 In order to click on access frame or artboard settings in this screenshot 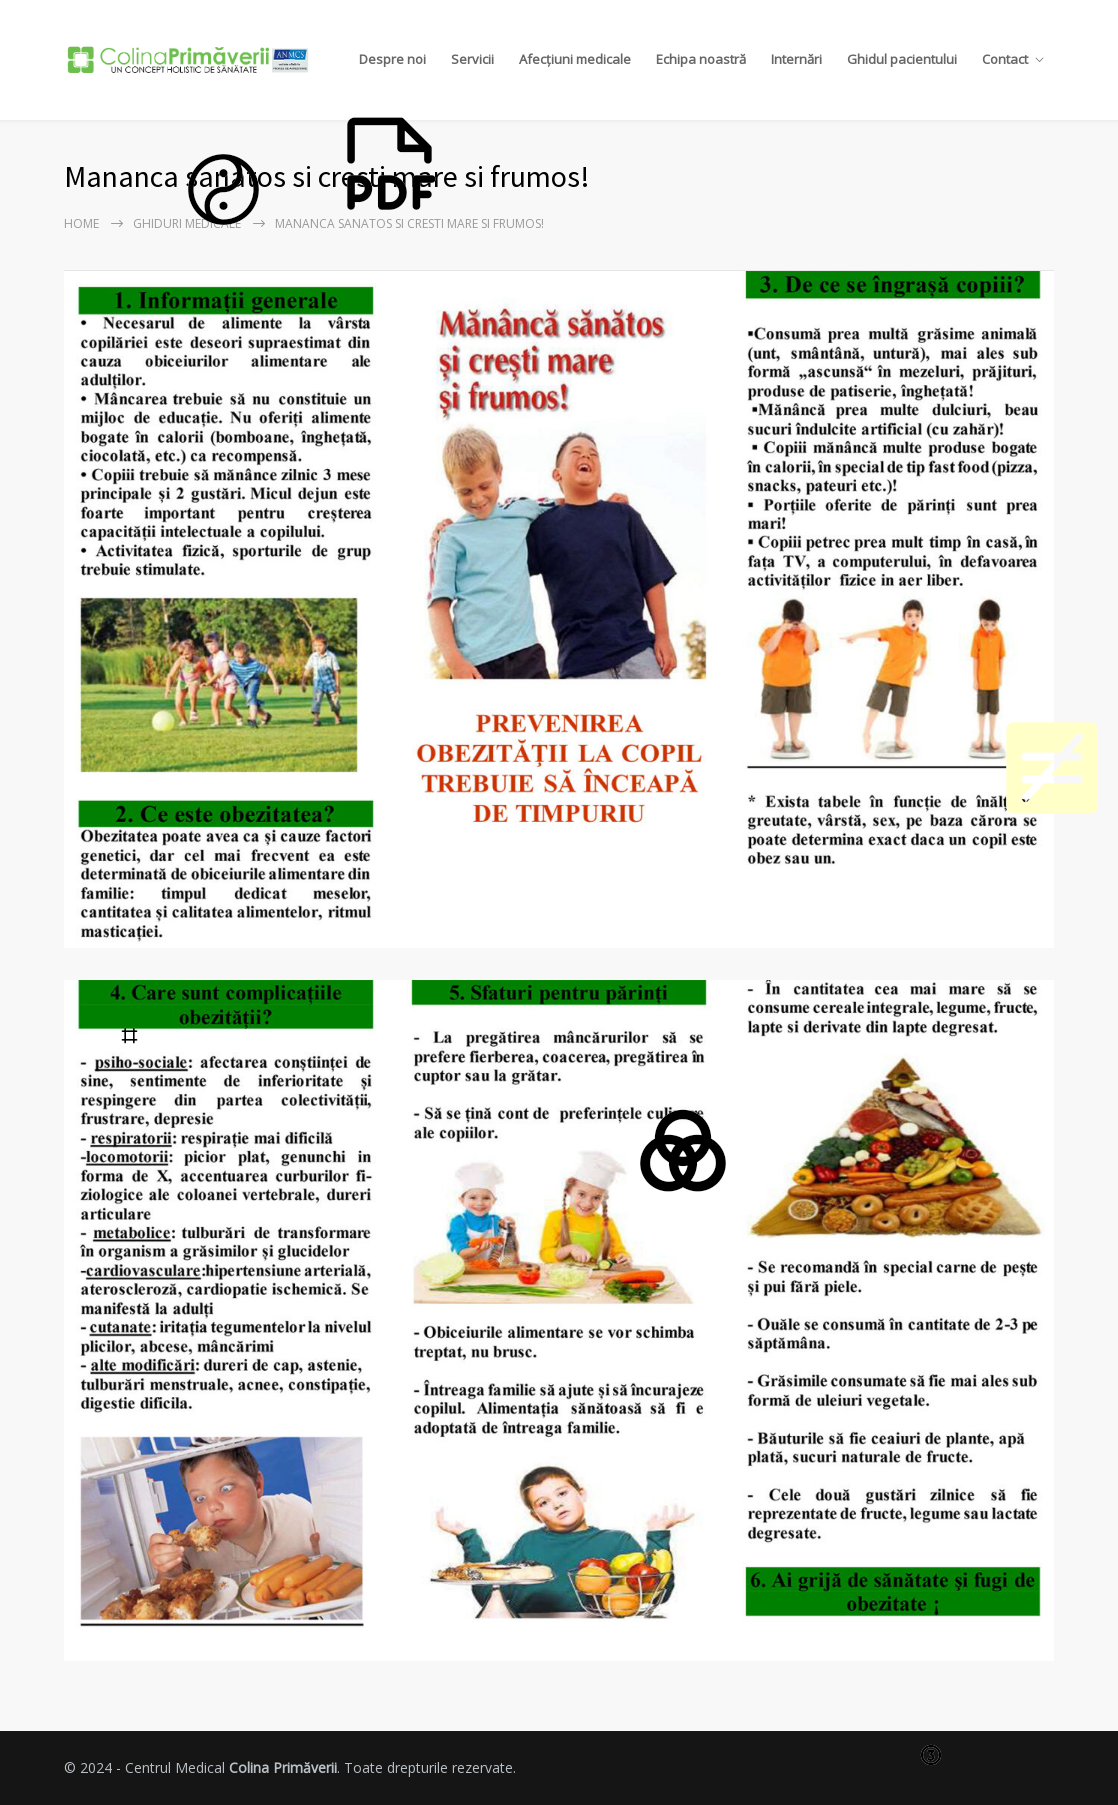, I will do `click(129, 1035)`.